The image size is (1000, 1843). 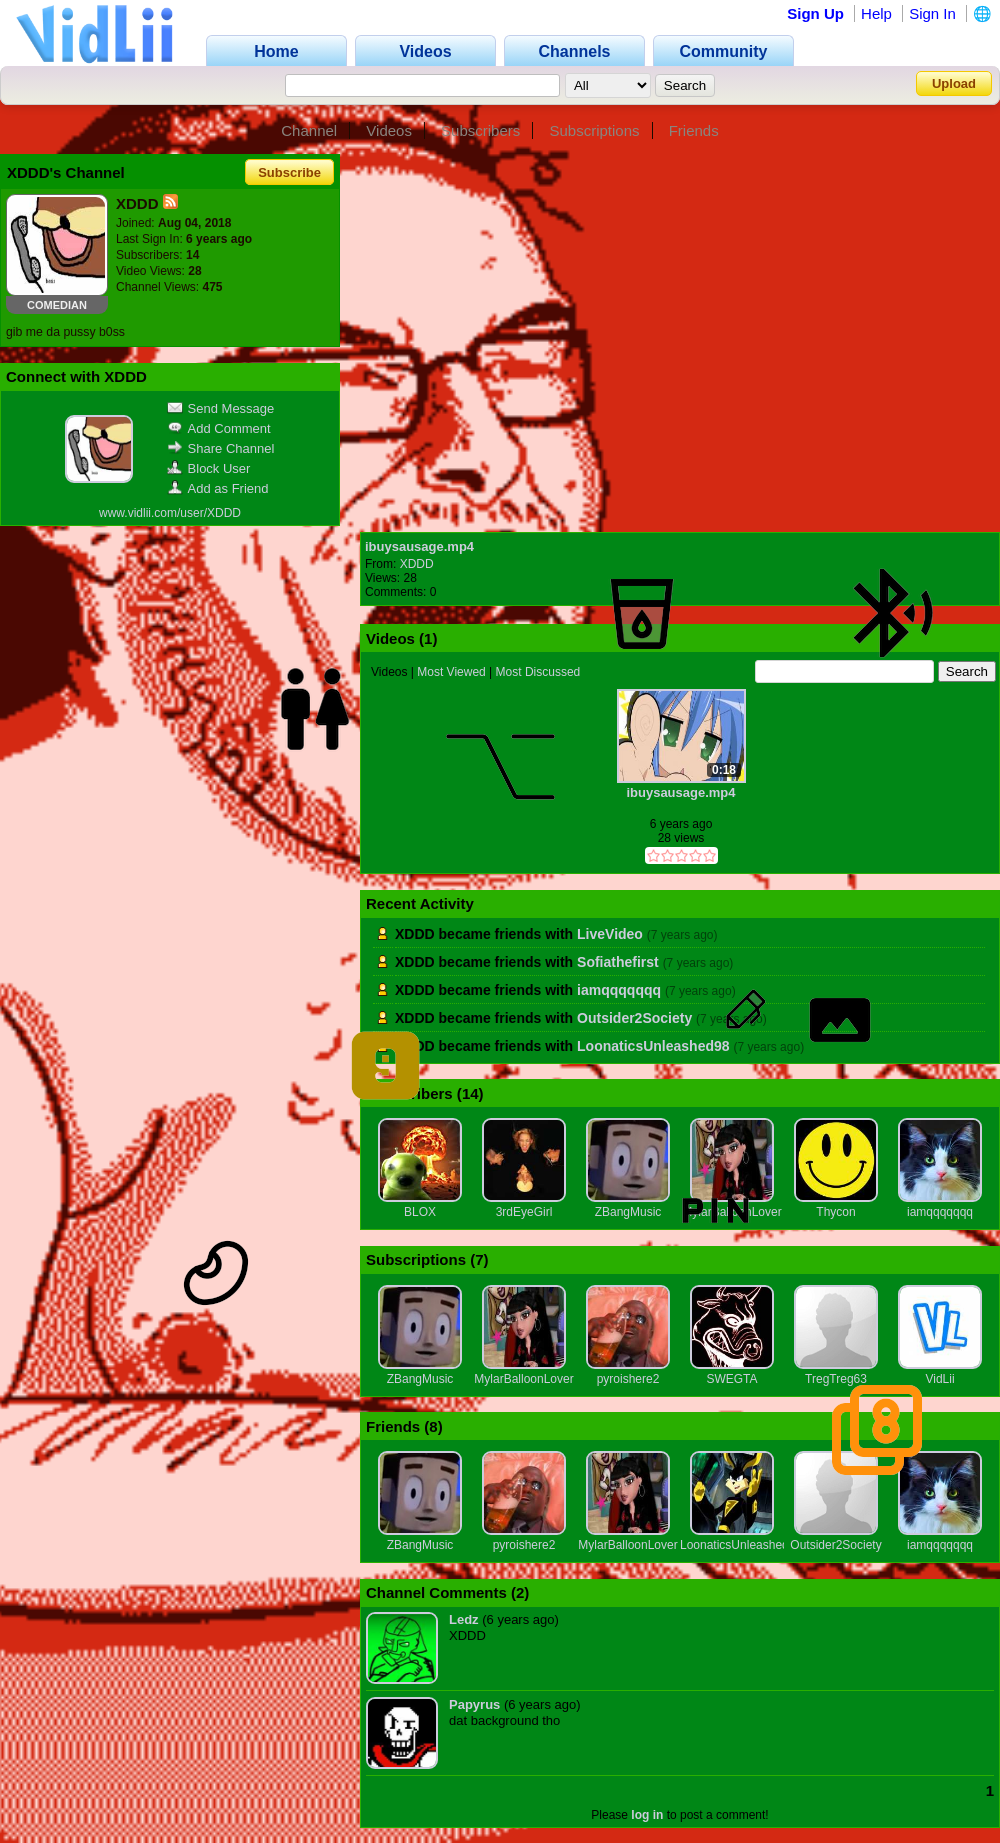 What do you see at coordinates (642, 614) in the screenshot?
I see `find nearby drink or beverage locations` at bounding box center [642, 614].